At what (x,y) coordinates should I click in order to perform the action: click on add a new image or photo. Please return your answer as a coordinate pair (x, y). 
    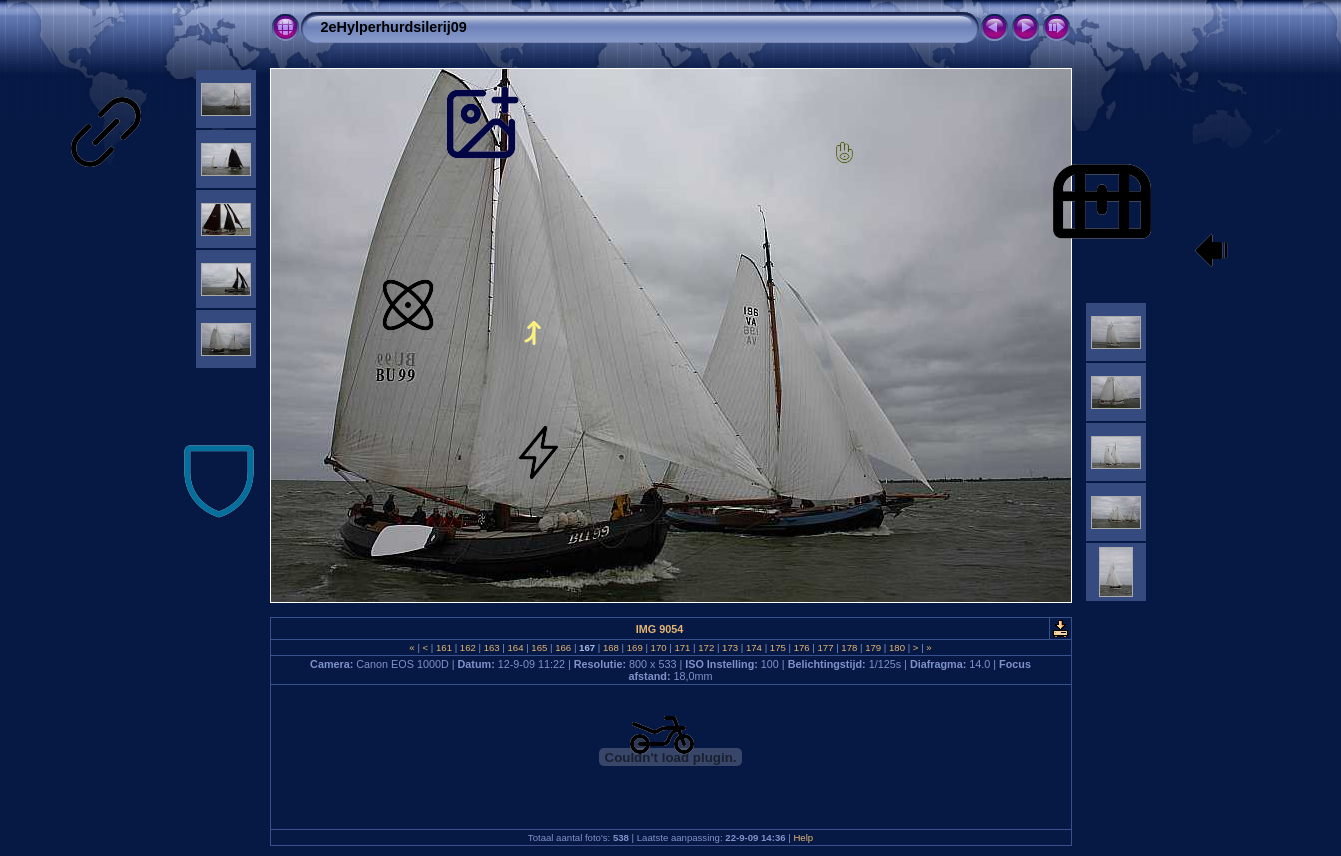
    Looking at the image, I should click on (481, 124).